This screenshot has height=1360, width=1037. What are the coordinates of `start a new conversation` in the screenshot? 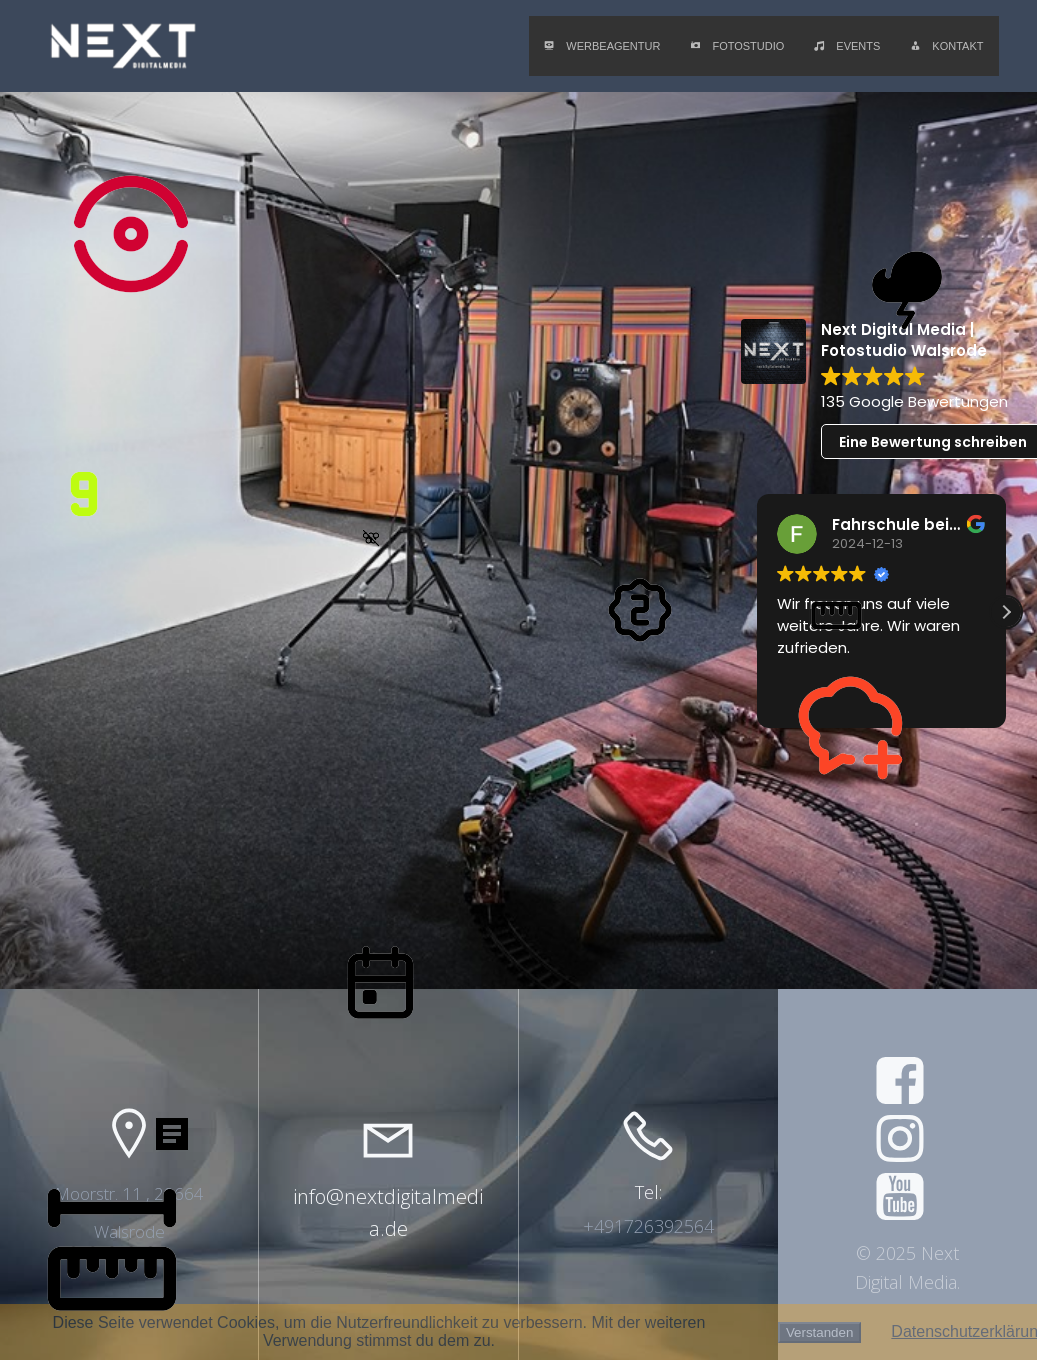 It's located at (848, 725).